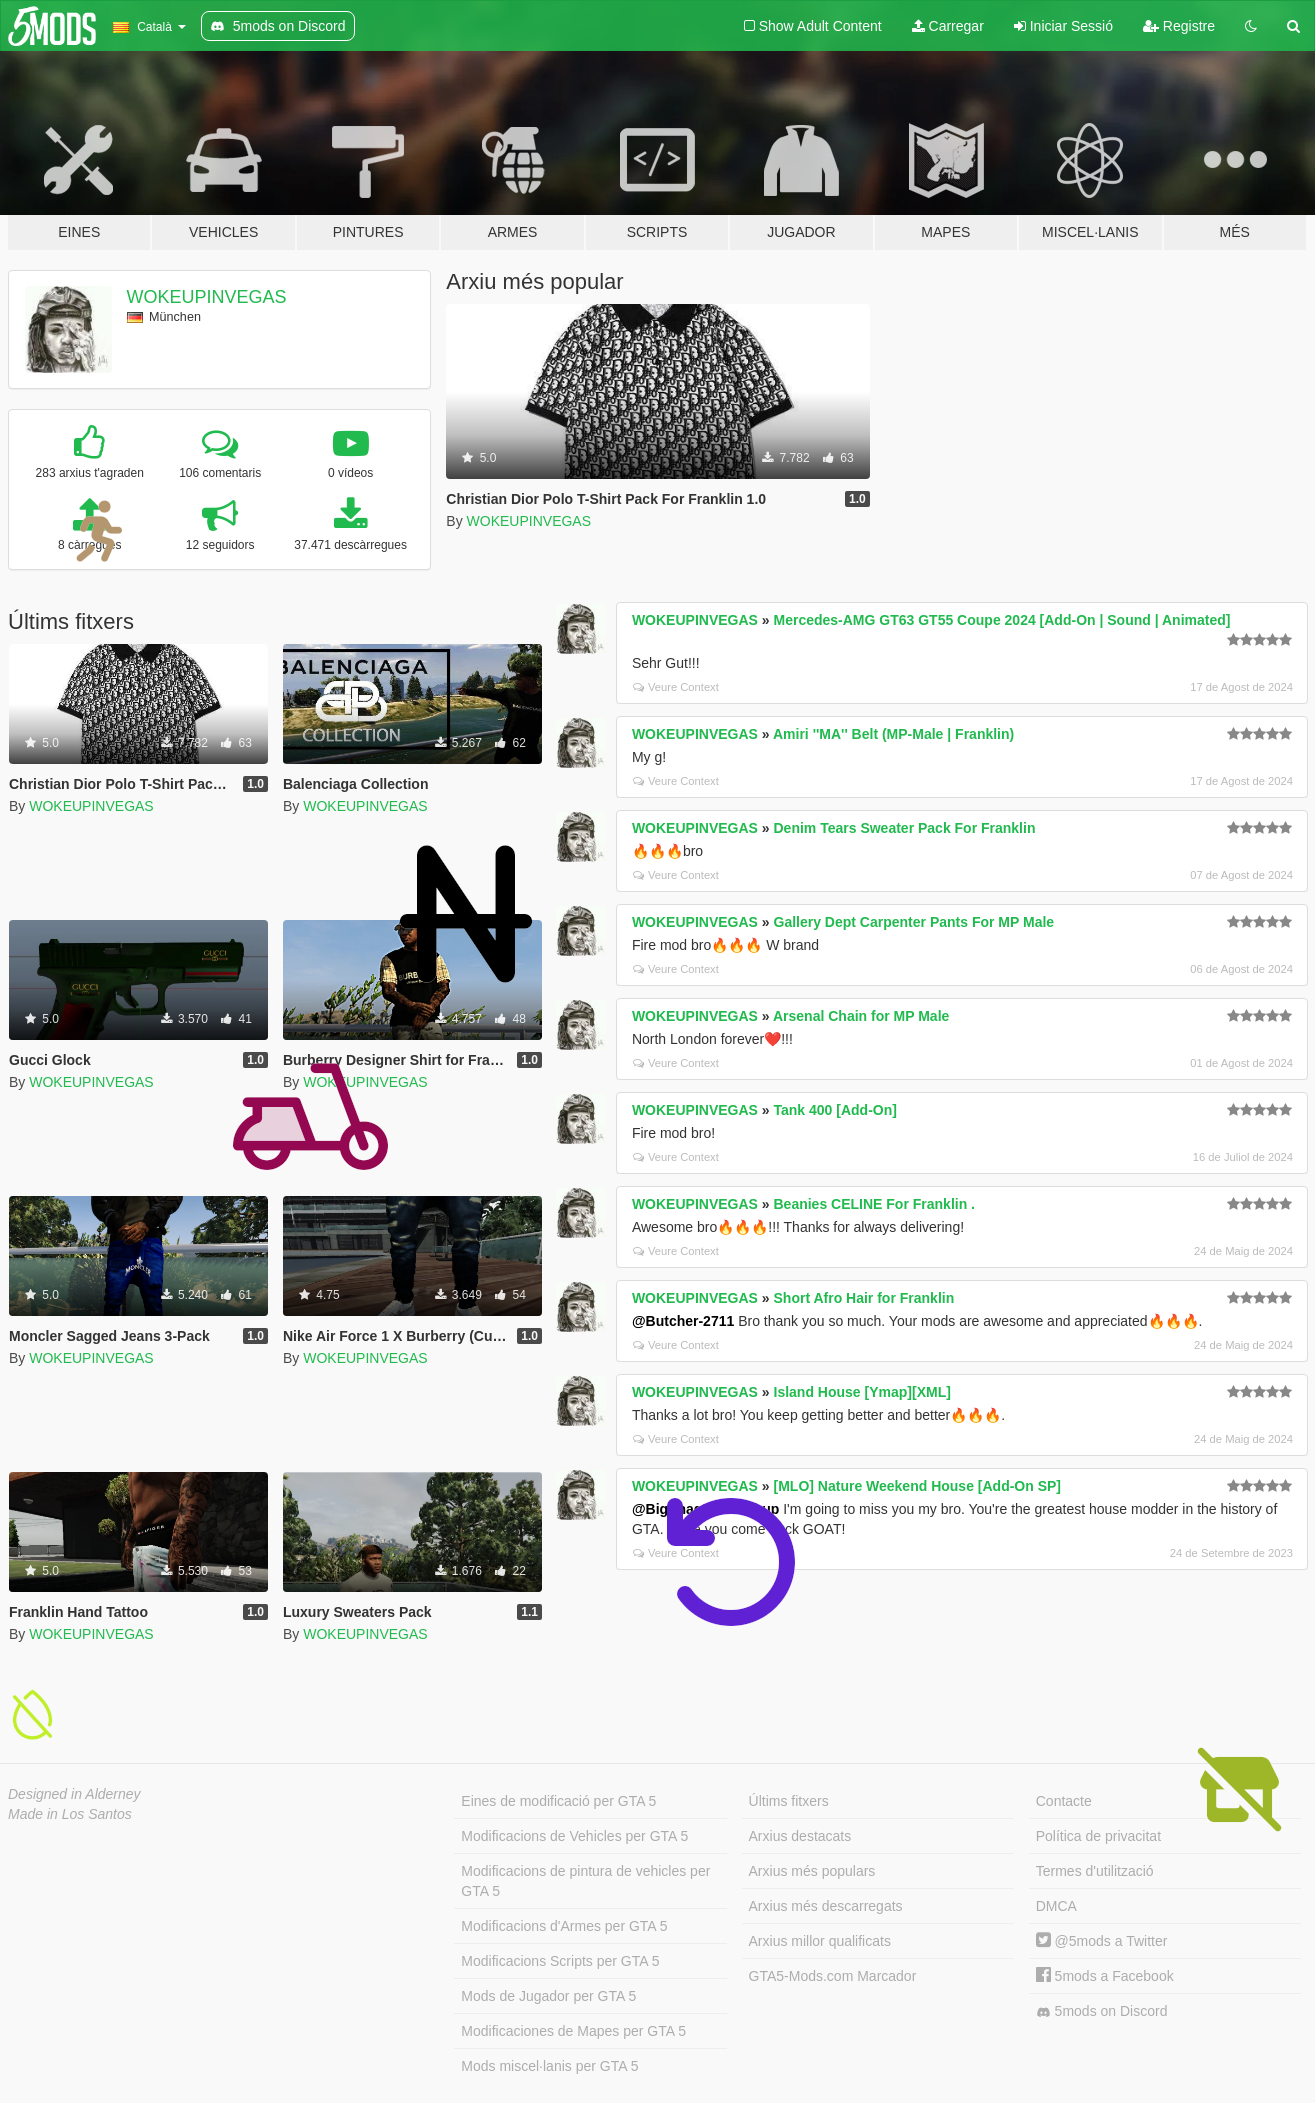 The width and height of the screenshot is (1315, 2103). Describe the element at coordinates (1239, 1789) in the screenshot. I see `store or shop is currently unavailable` at that location.